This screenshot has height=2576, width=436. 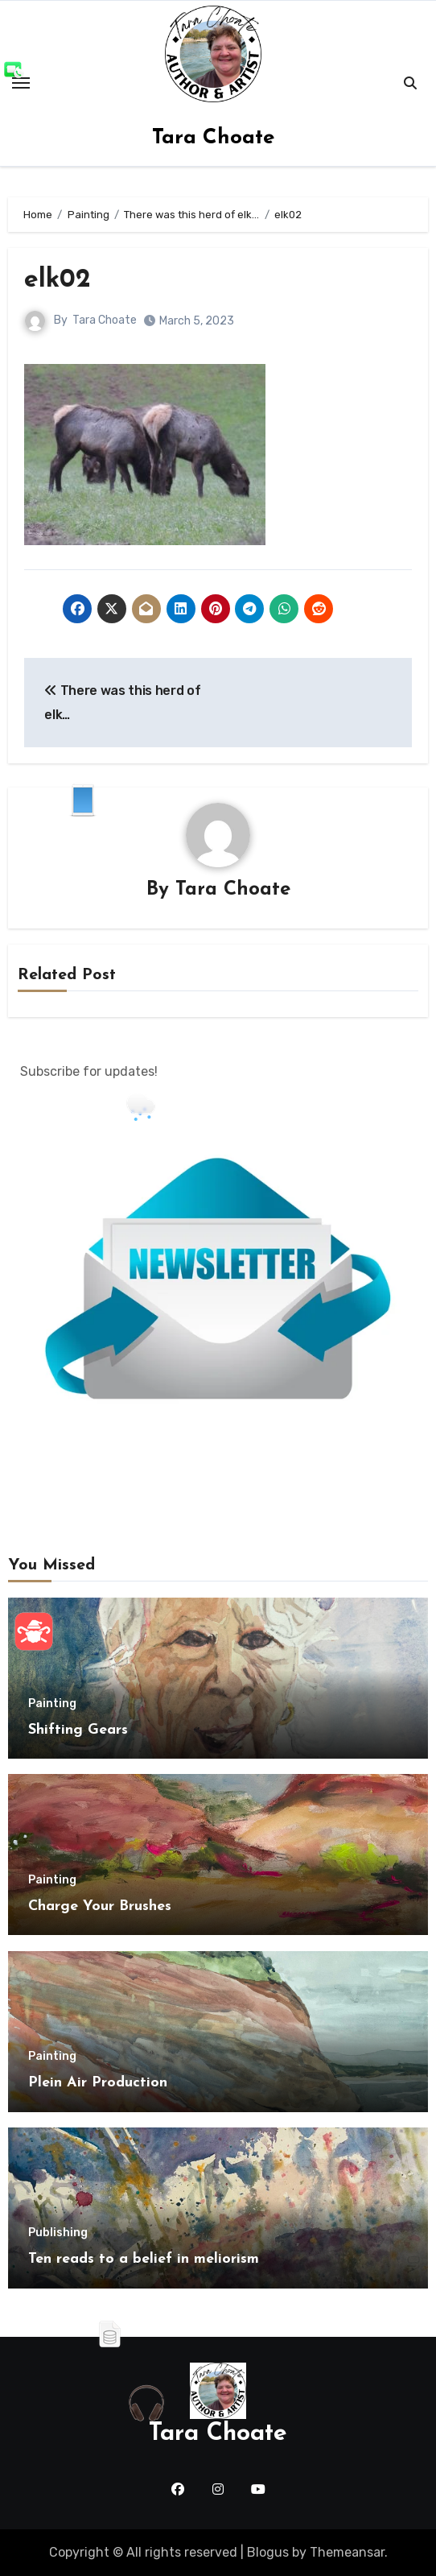 I want to click on indicates freezing rain weather conditions, so click(x=141, y=1106).